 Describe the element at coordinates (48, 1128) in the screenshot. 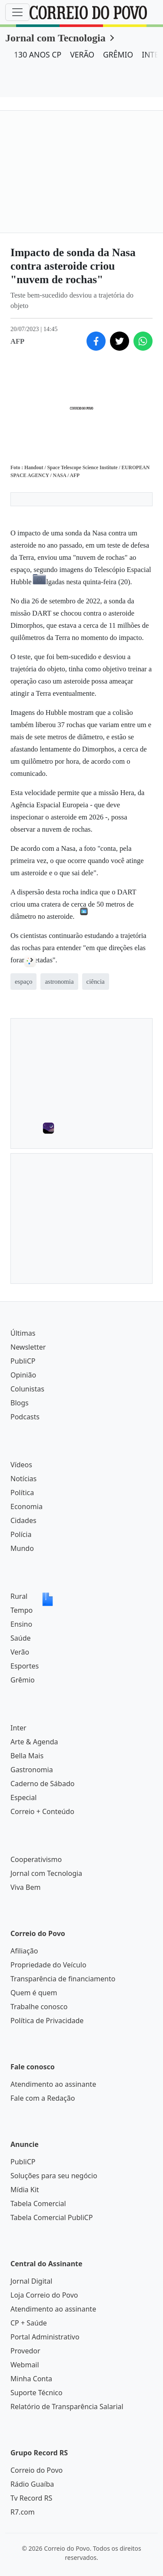

I see `open stellarium planetarium app` at that location.